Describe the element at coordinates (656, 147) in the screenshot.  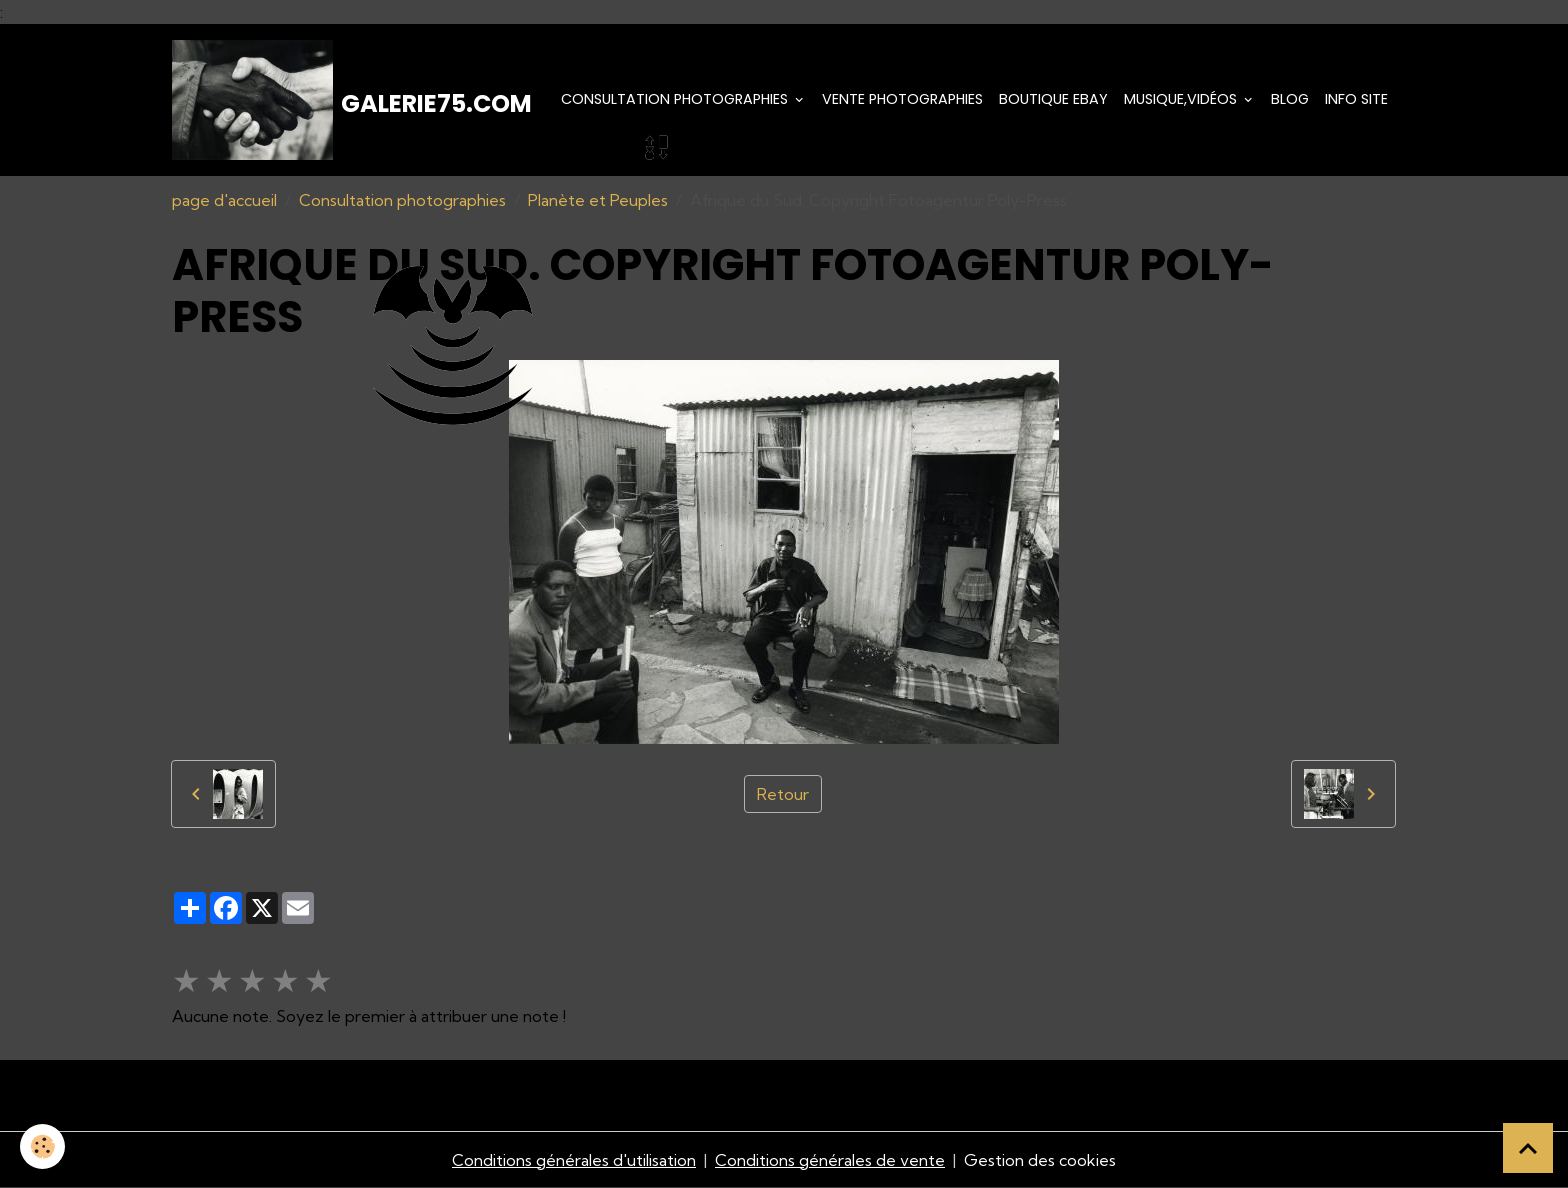
I see `purchase in-game cards or items` at that location.